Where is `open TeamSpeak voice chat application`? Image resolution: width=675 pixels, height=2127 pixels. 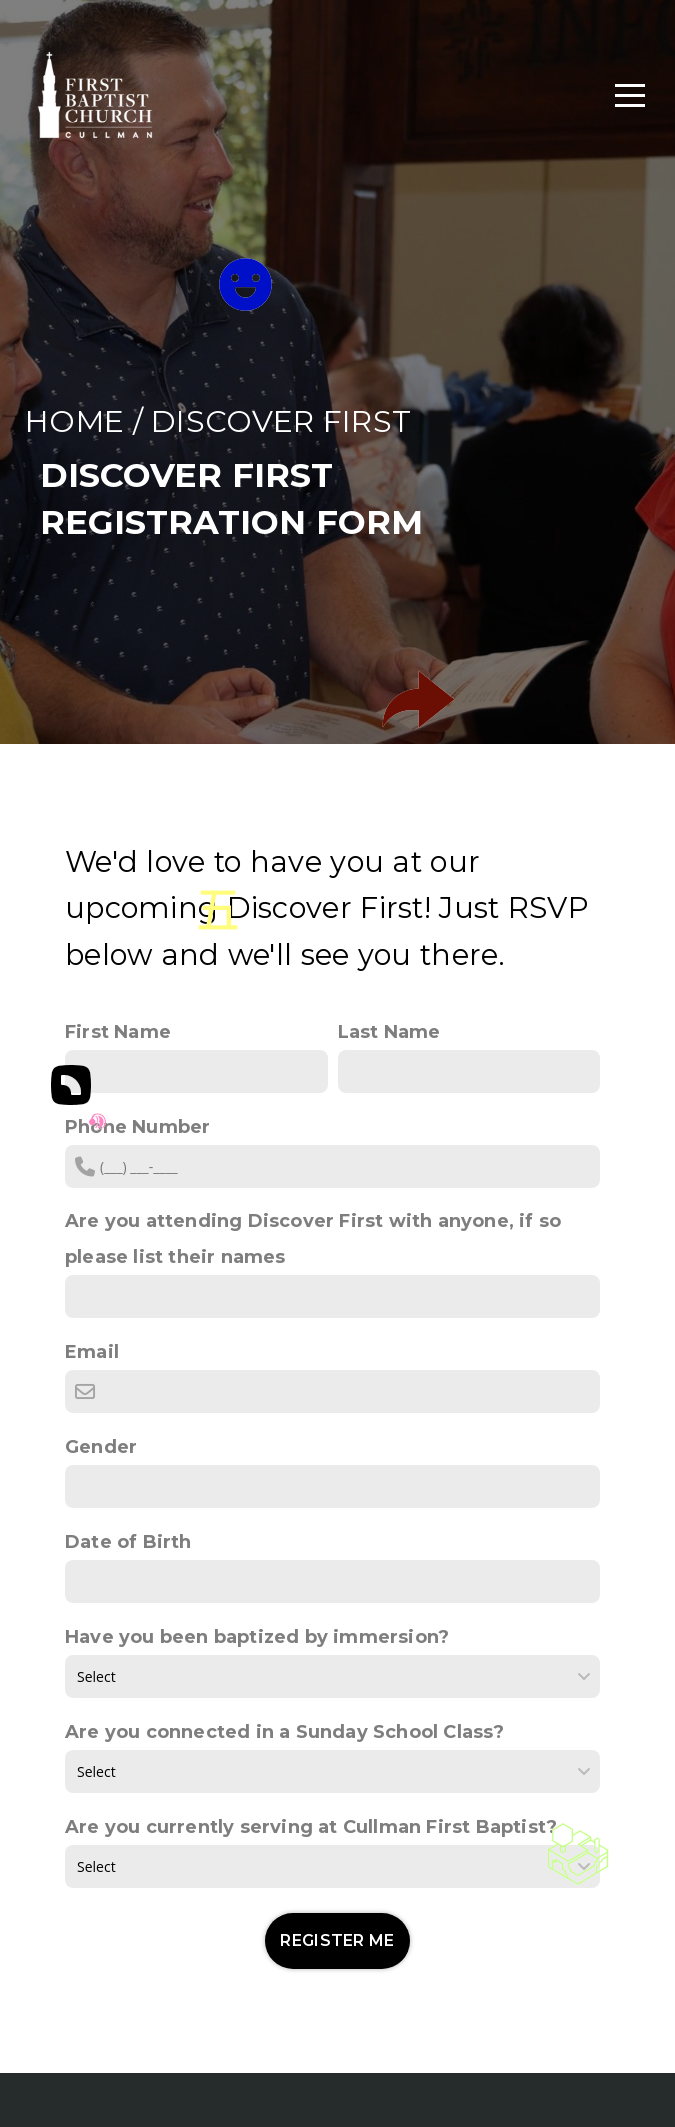 open TeamSpeak voice chat application is located at coordinates (97, 1121).